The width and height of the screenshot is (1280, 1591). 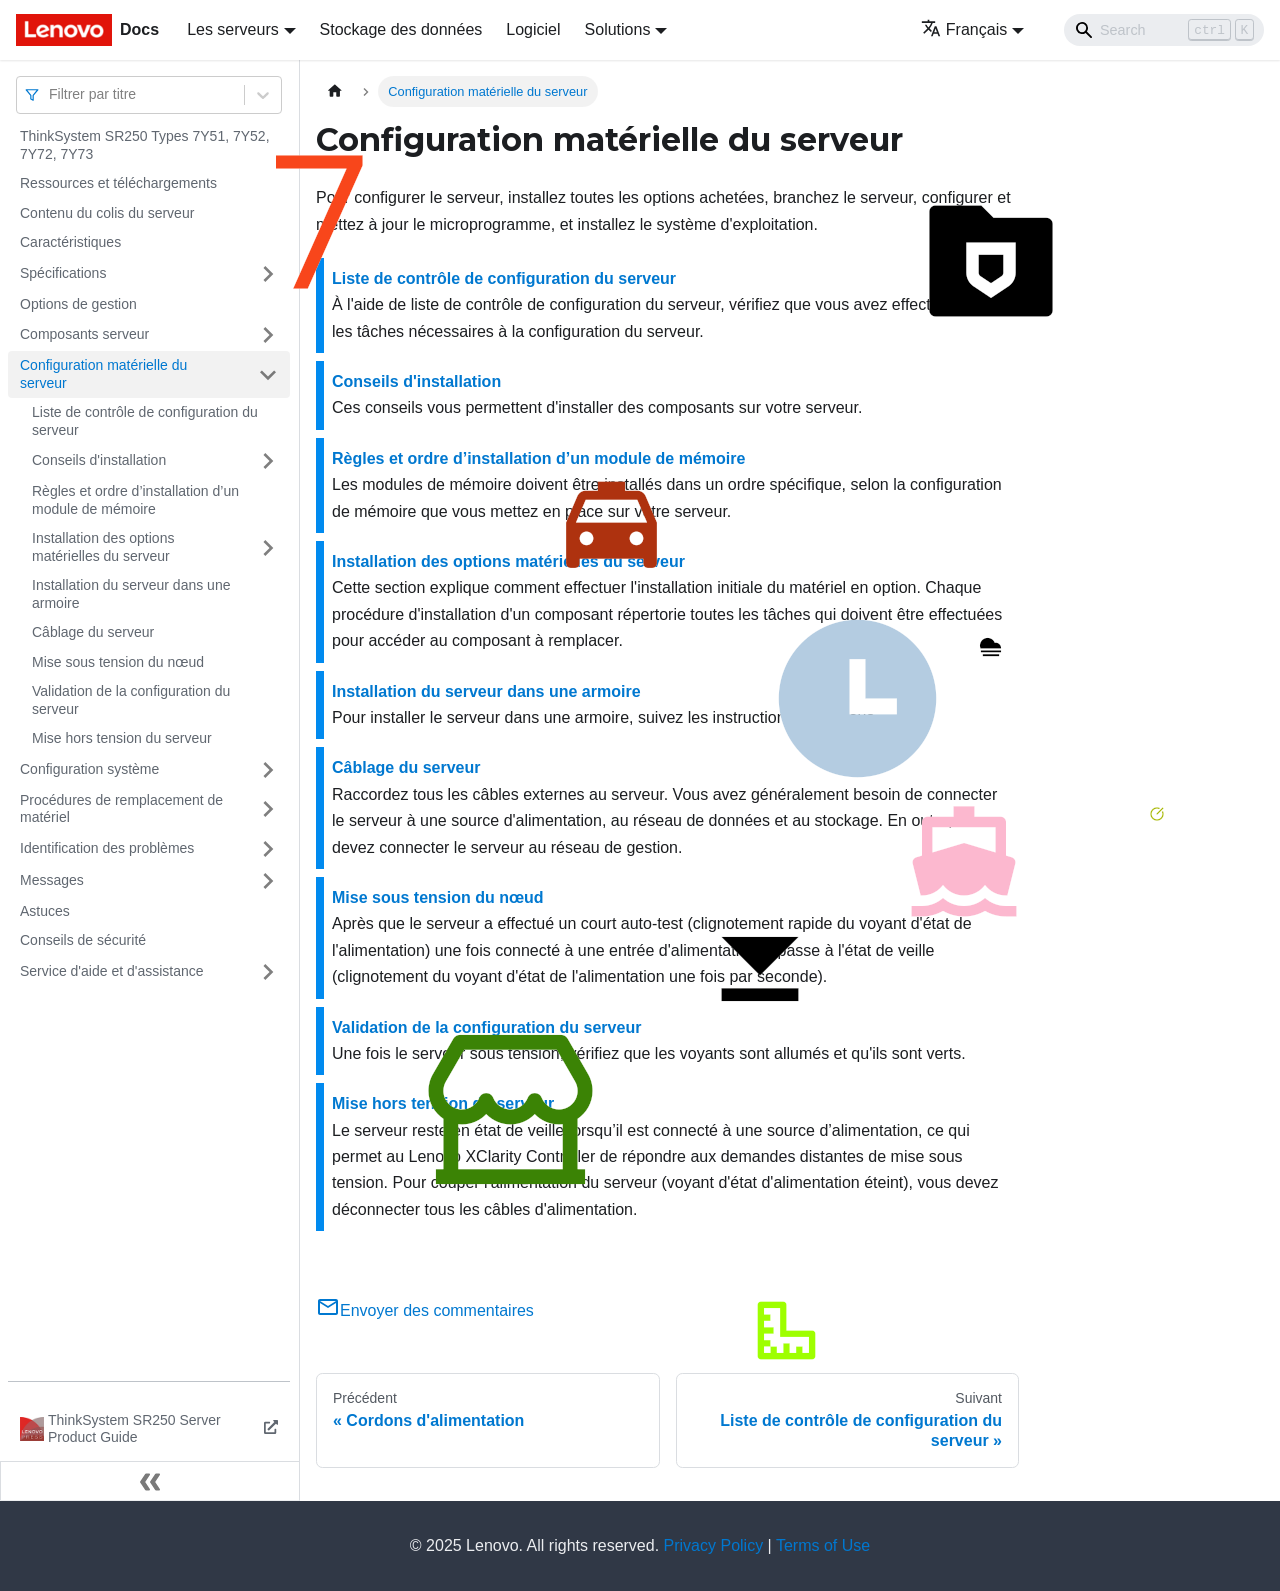 I want to click on indicates foggy weather conditions, so click(x=990, y=647).